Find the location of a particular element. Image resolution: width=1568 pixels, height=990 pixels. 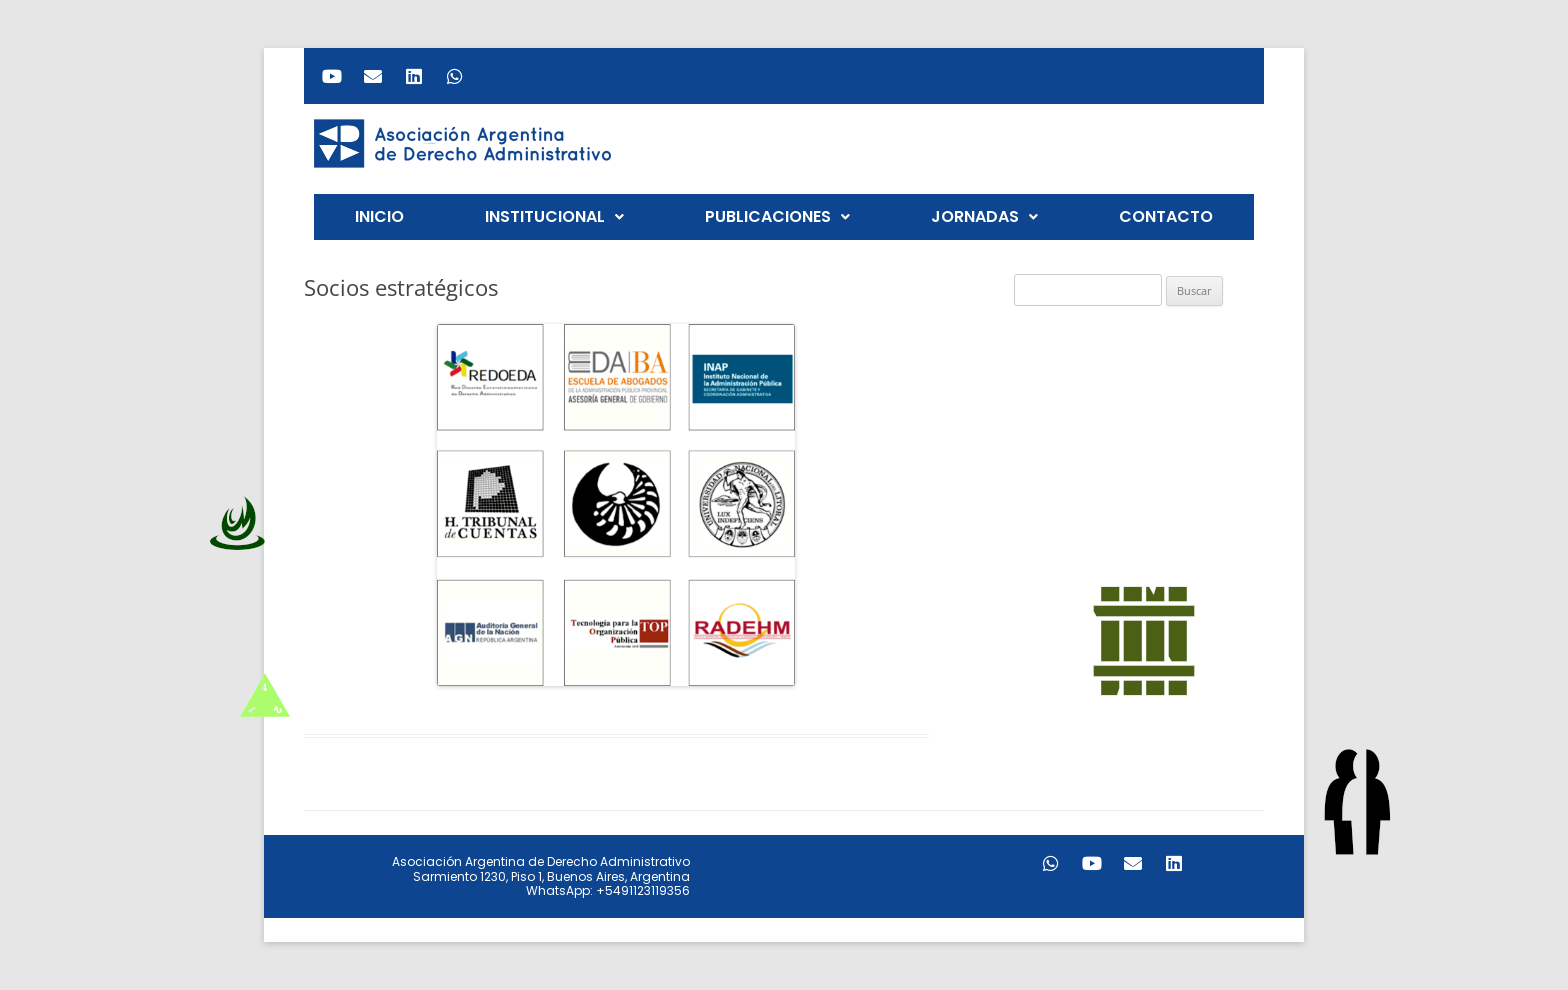

wood or lumber resources in inventory is located at coordinates (1144, 641).